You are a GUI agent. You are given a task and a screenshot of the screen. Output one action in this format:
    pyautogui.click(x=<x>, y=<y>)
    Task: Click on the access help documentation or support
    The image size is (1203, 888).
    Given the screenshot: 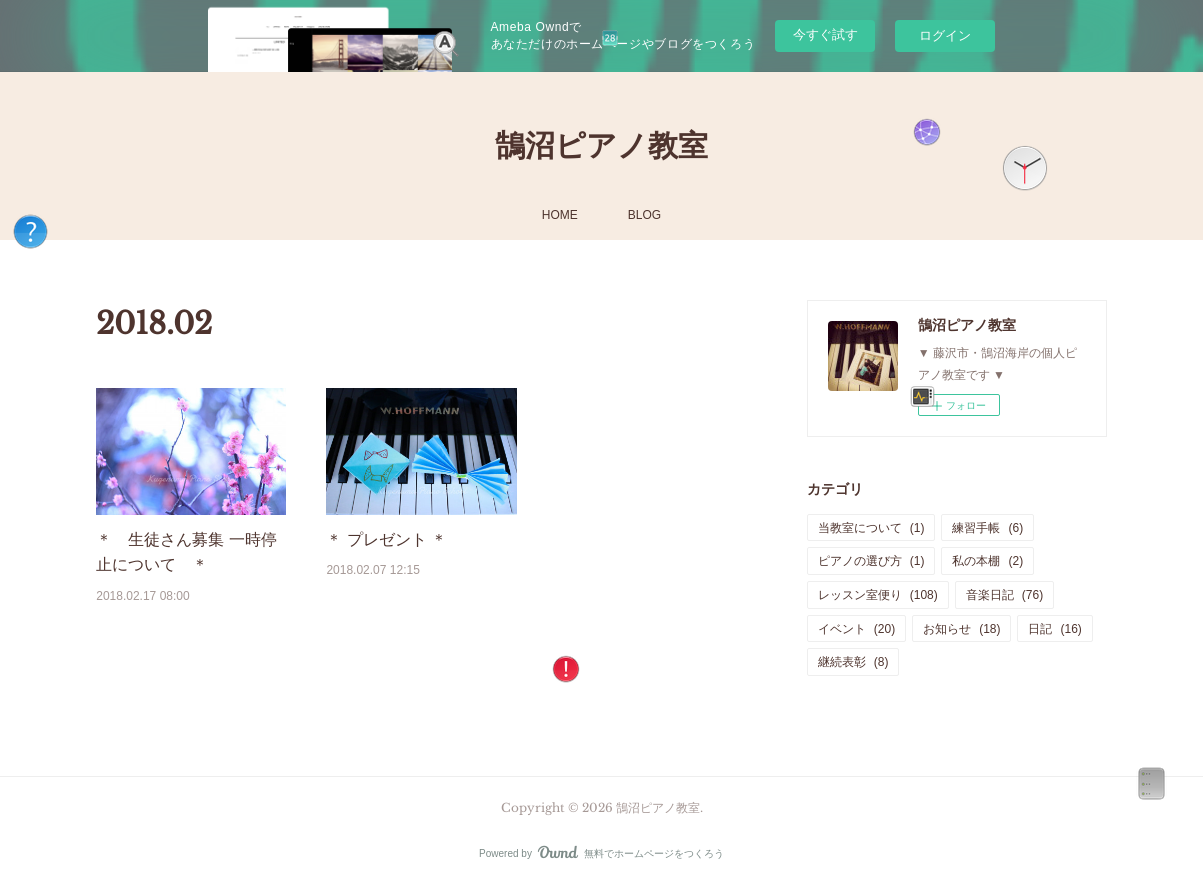 What is the action you would take?
    pyautogui.click(x=30, y=231)
    